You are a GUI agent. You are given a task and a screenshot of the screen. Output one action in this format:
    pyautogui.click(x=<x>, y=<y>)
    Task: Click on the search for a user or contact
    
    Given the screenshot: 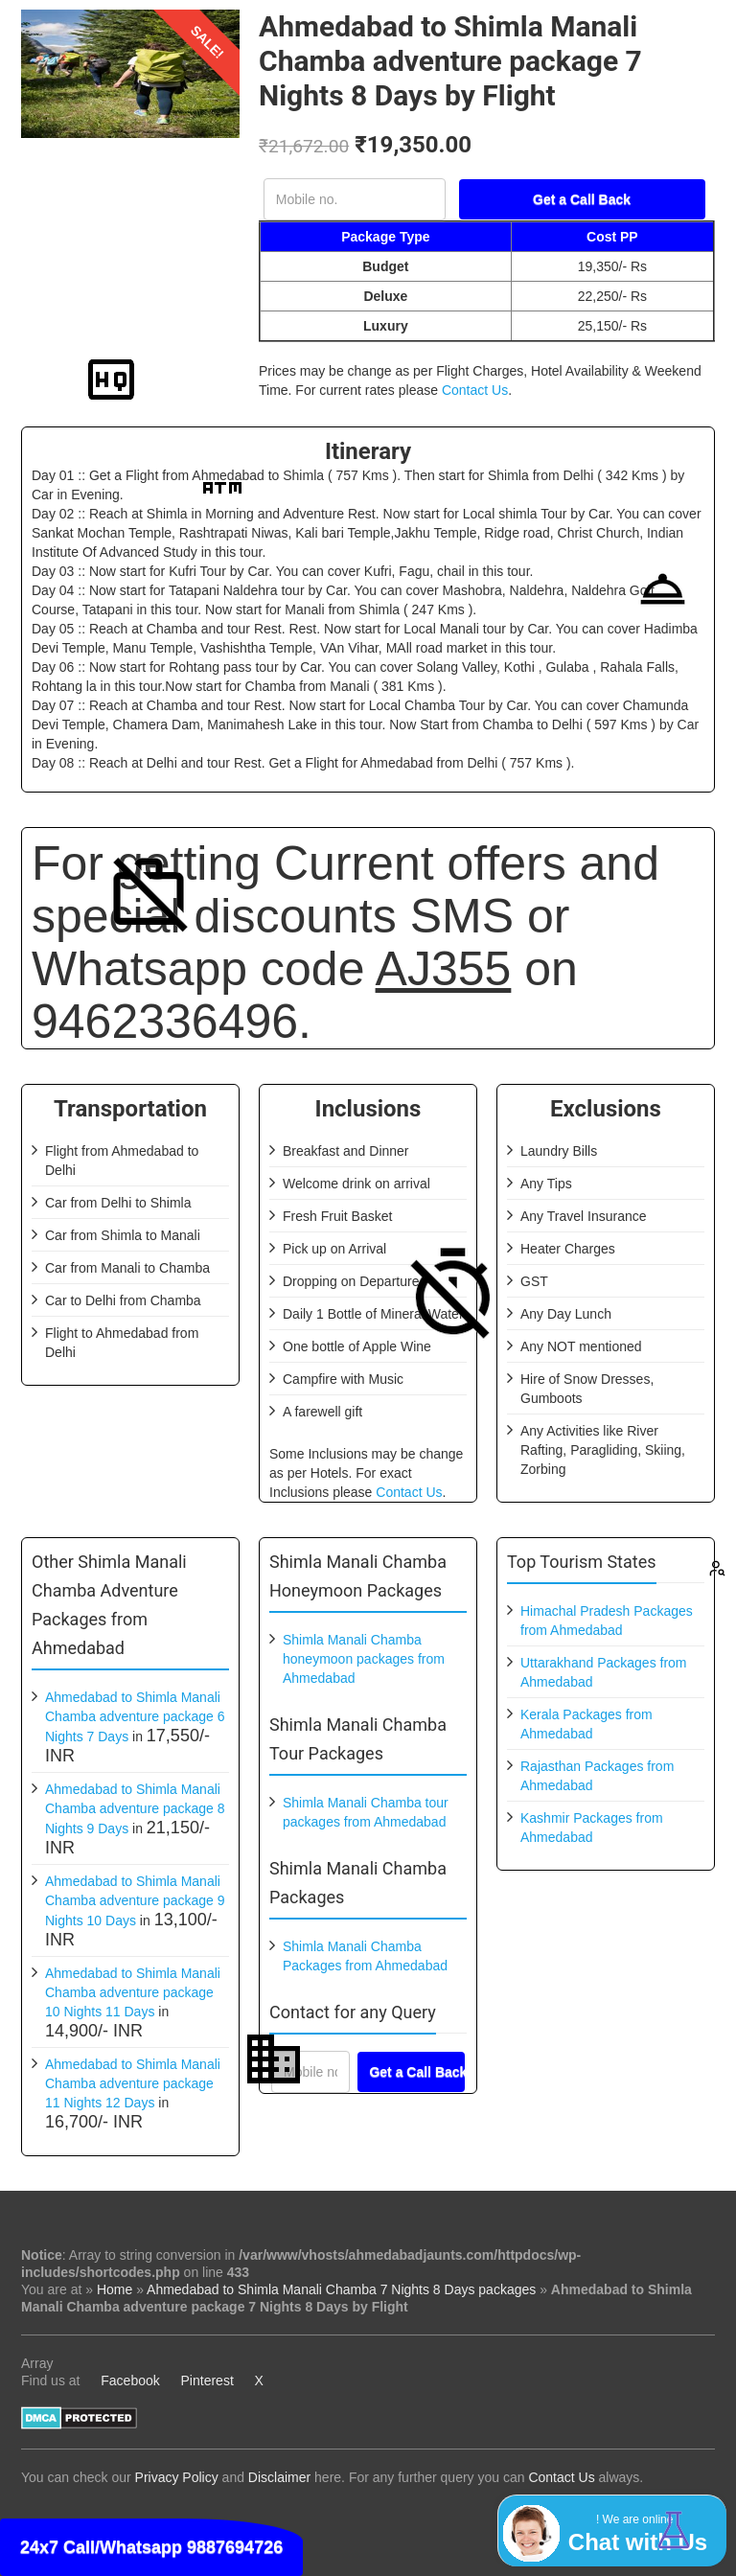 What is the action you would take?
    pyautogui.click(x=717, y=1568)
    